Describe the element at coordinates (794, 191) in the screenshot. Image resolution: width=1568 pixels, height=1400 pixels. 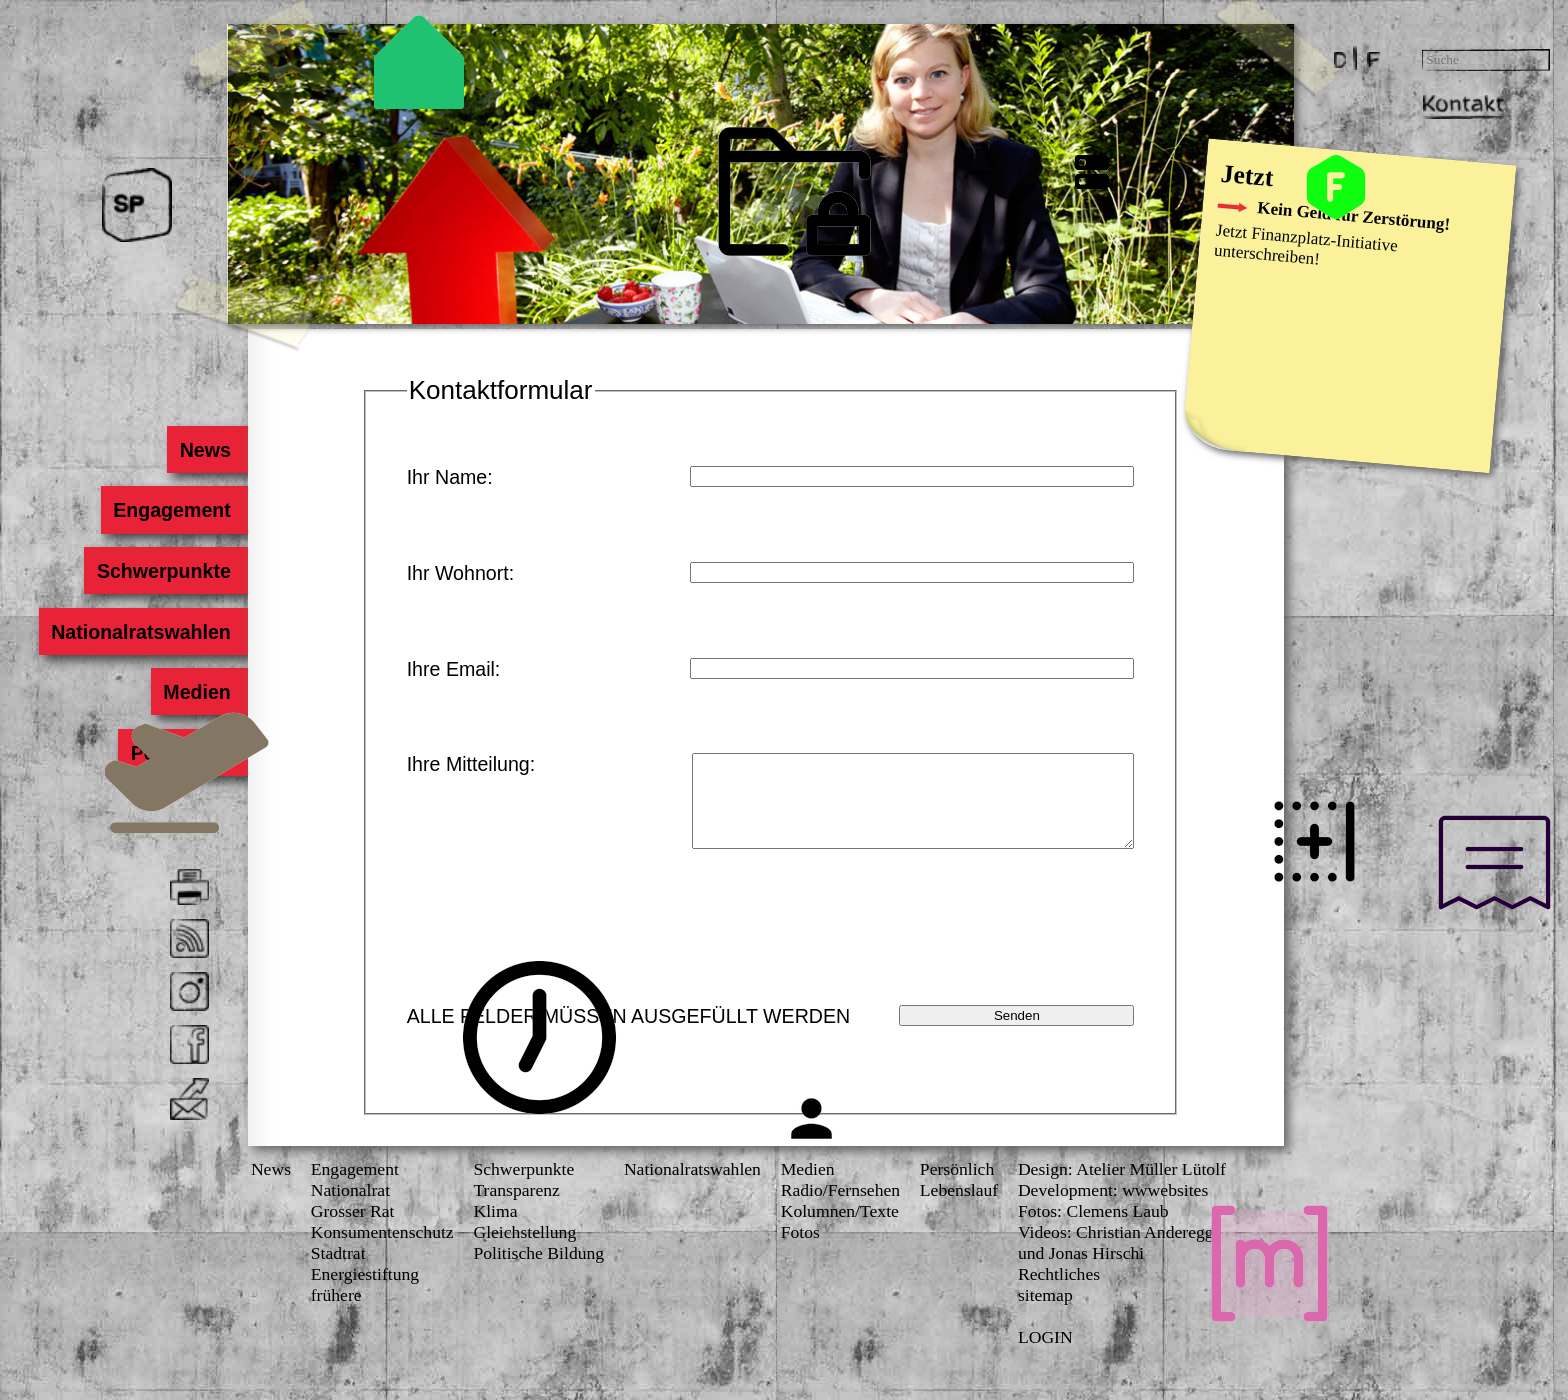
I see `access a password-protected folder` at that location.